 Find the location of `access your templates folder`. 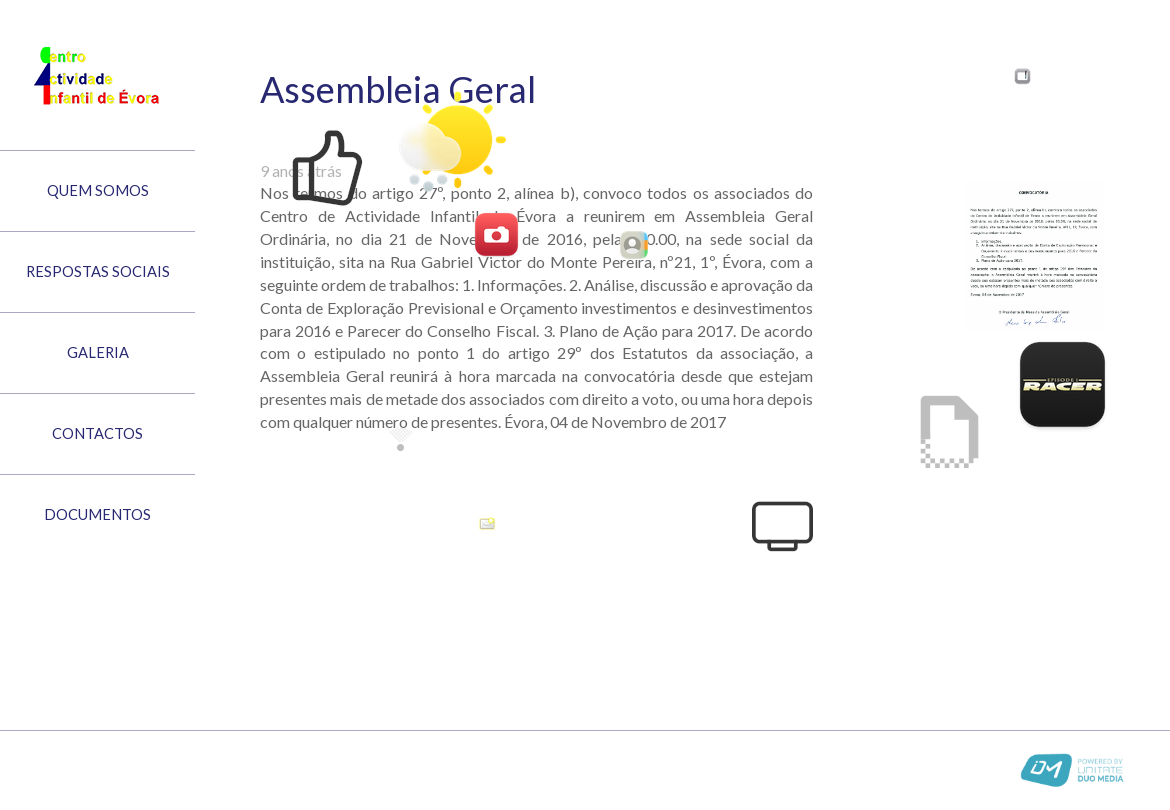

access your templates folder is located at coordinates (949, 429).